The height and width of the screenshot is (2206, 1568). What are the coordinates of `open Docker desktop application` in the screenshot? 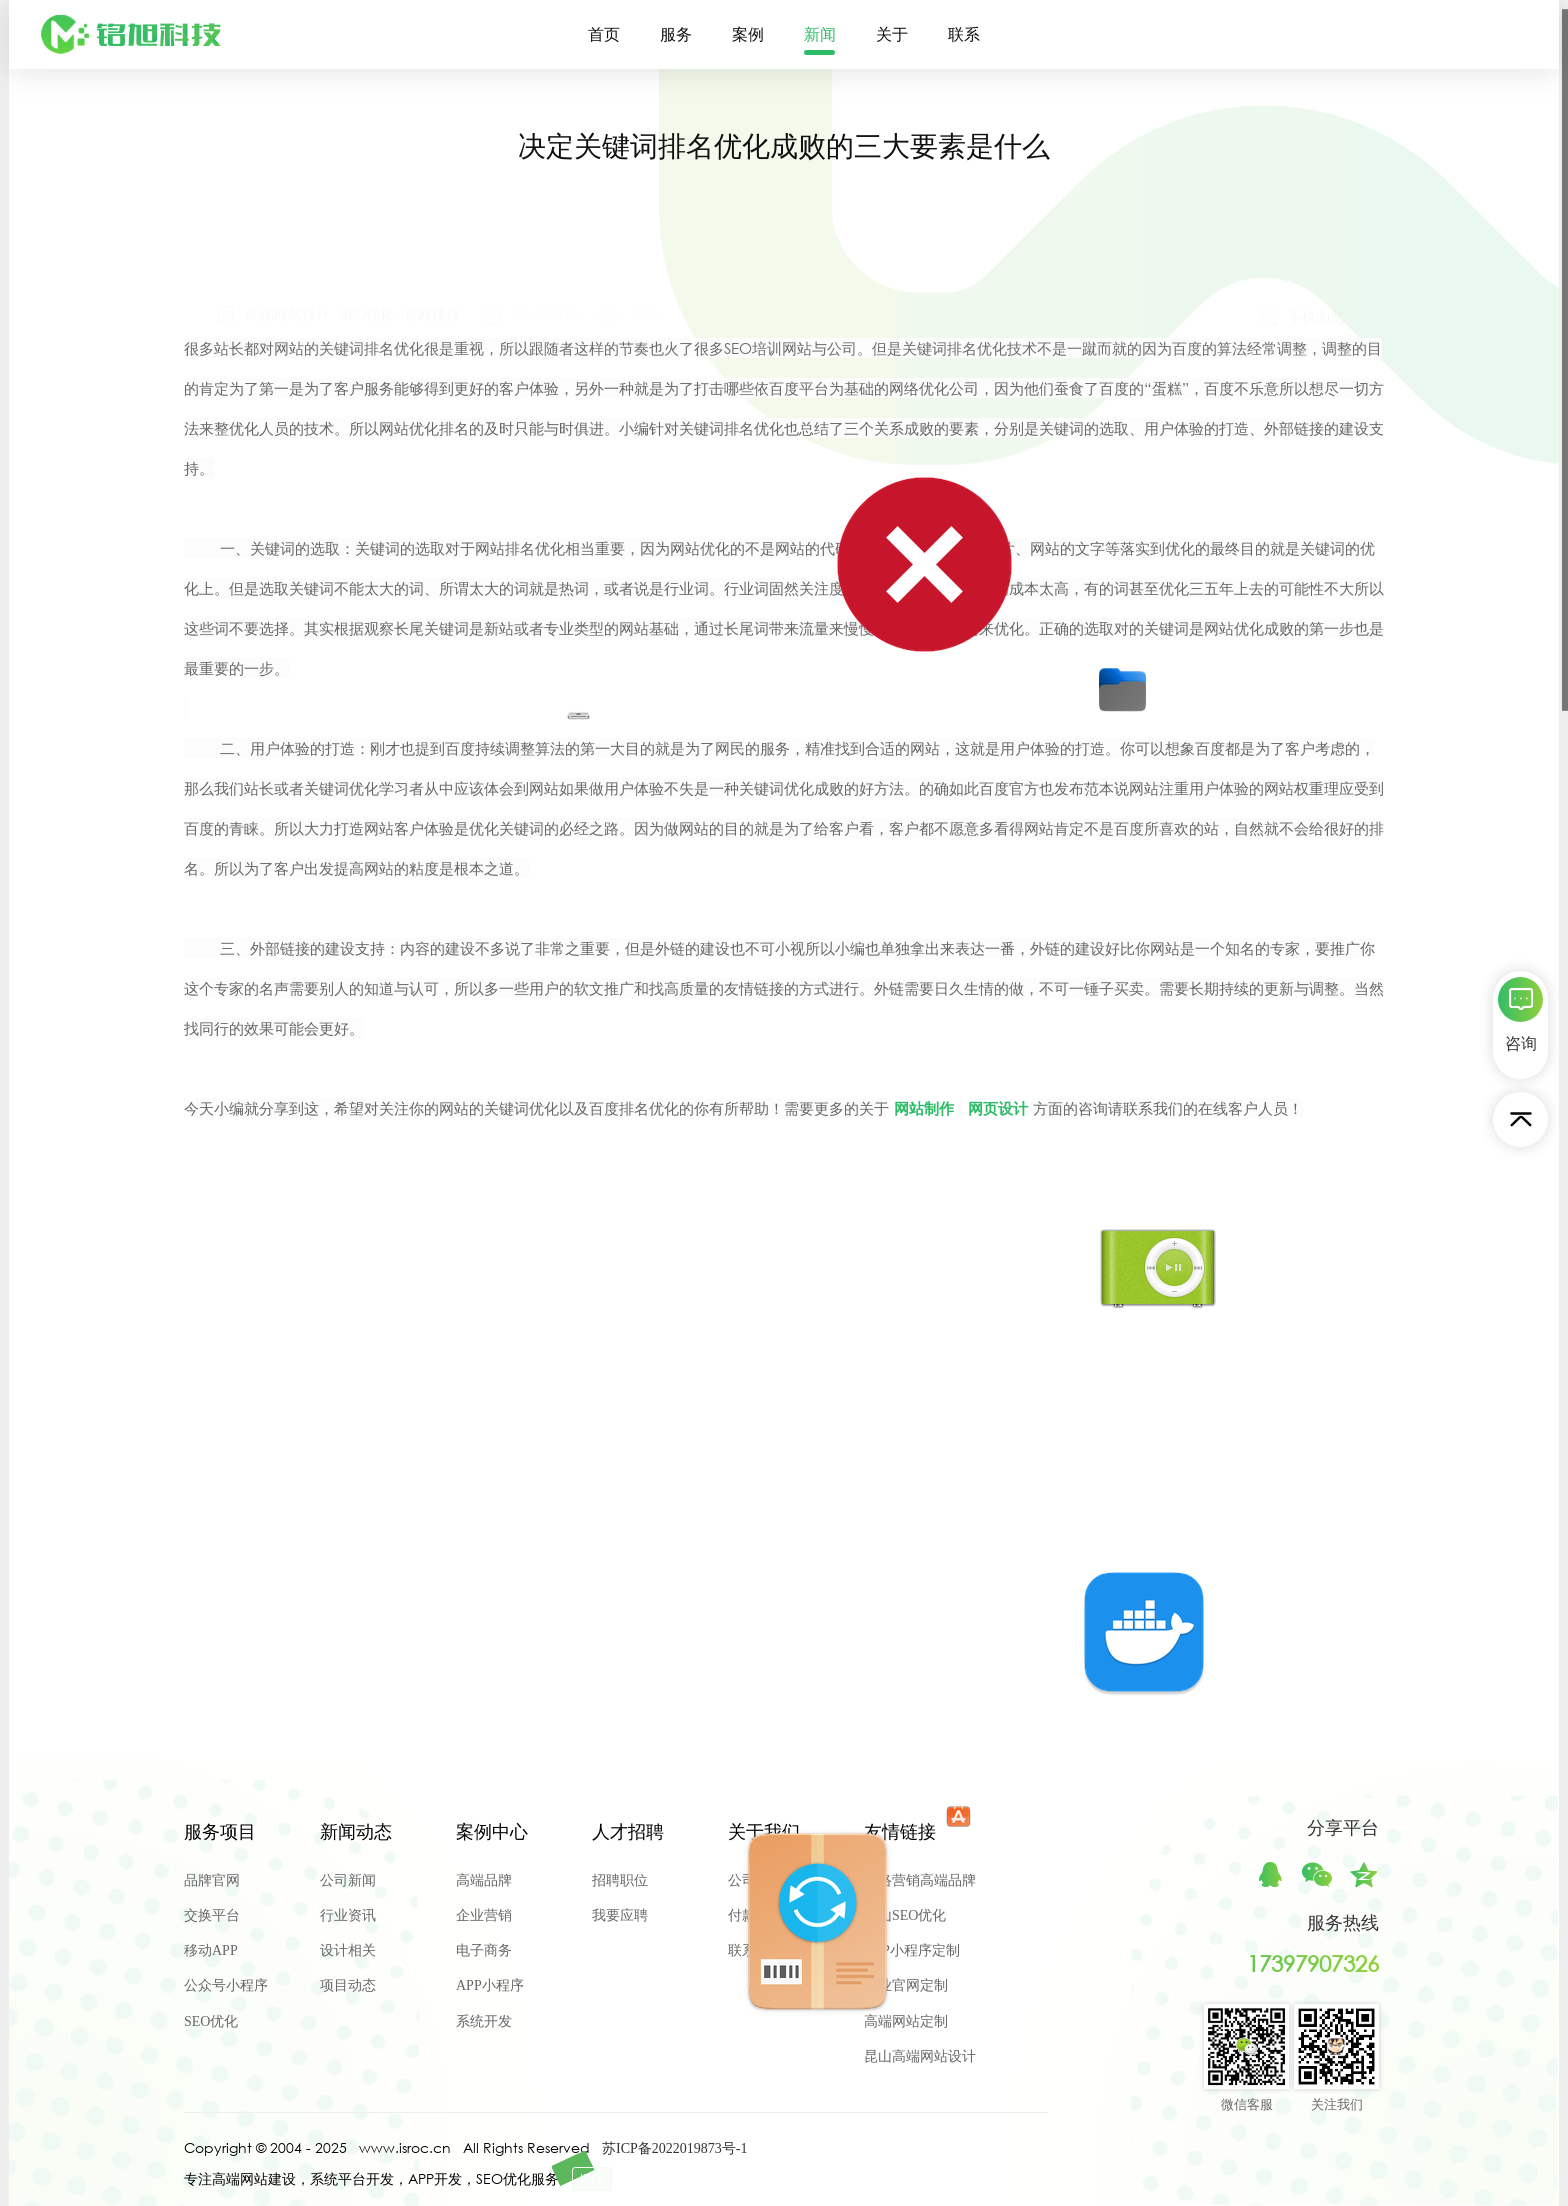 It's located at (1144, 1632).